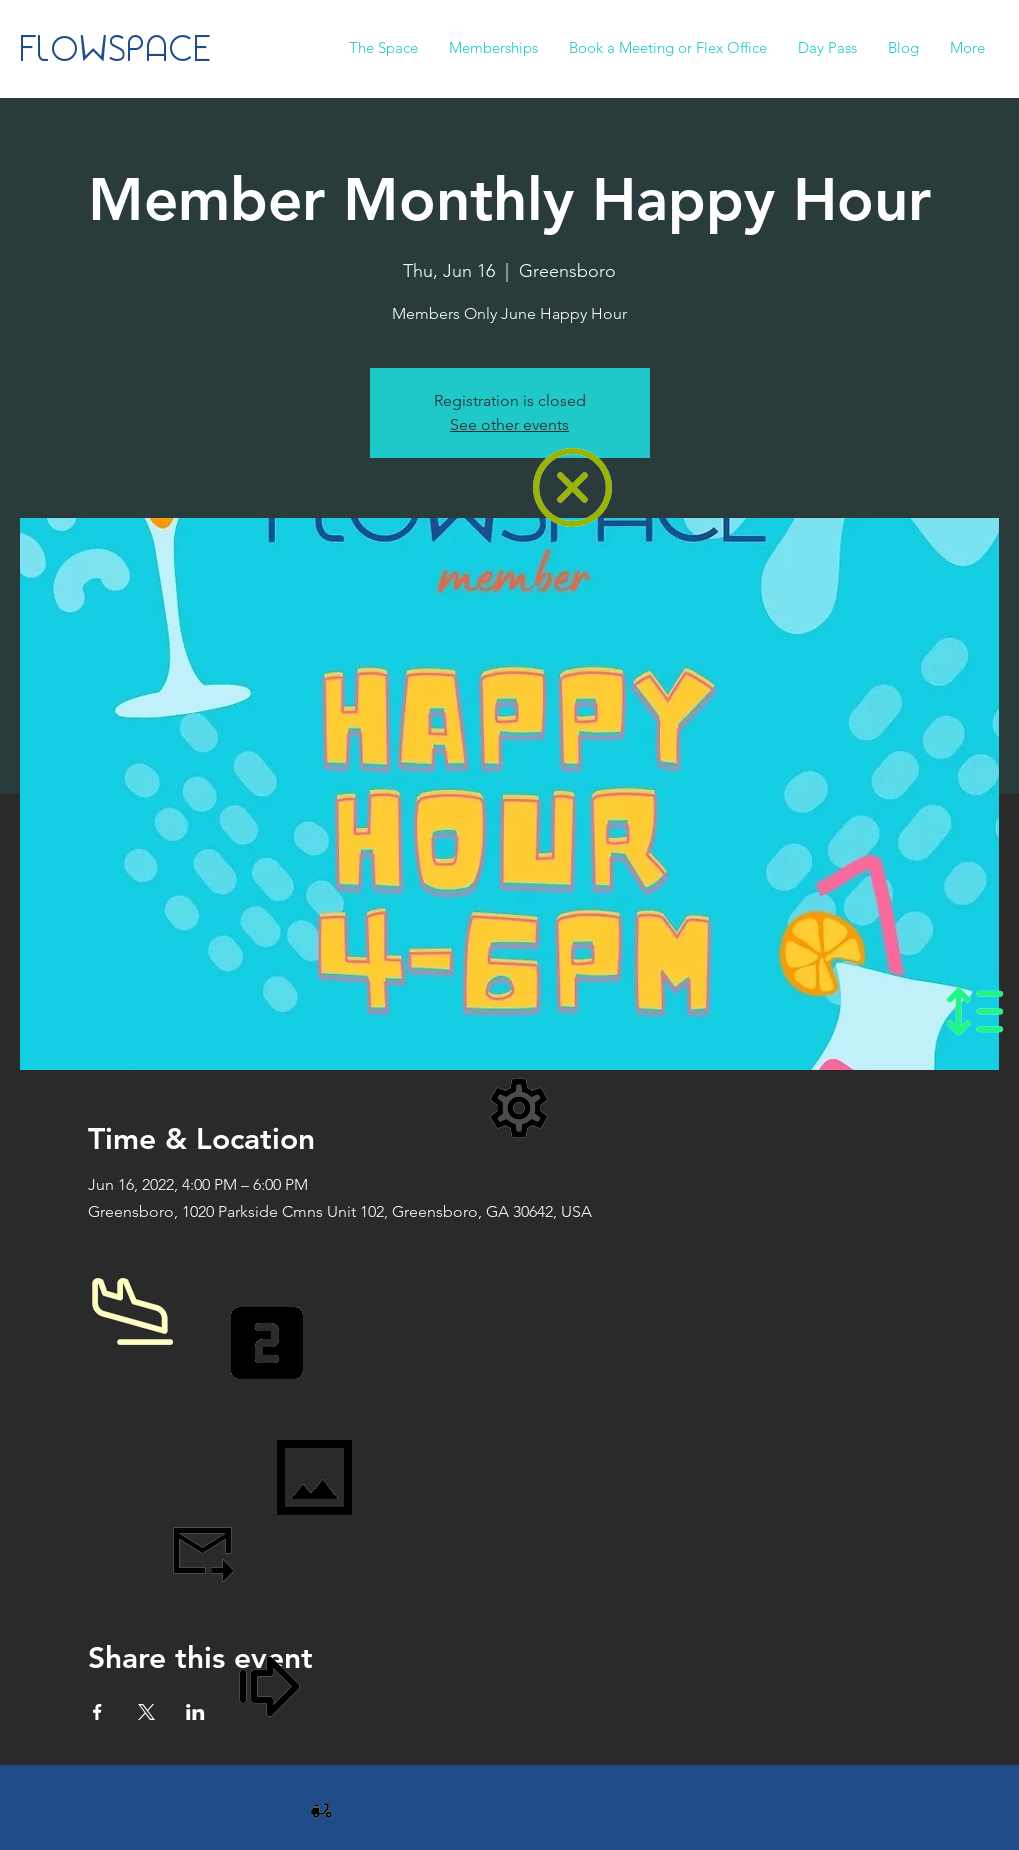  Describe the element at coordinates (572, 487) in the screenshot. I see `close or dismiss a dialog` at that location.